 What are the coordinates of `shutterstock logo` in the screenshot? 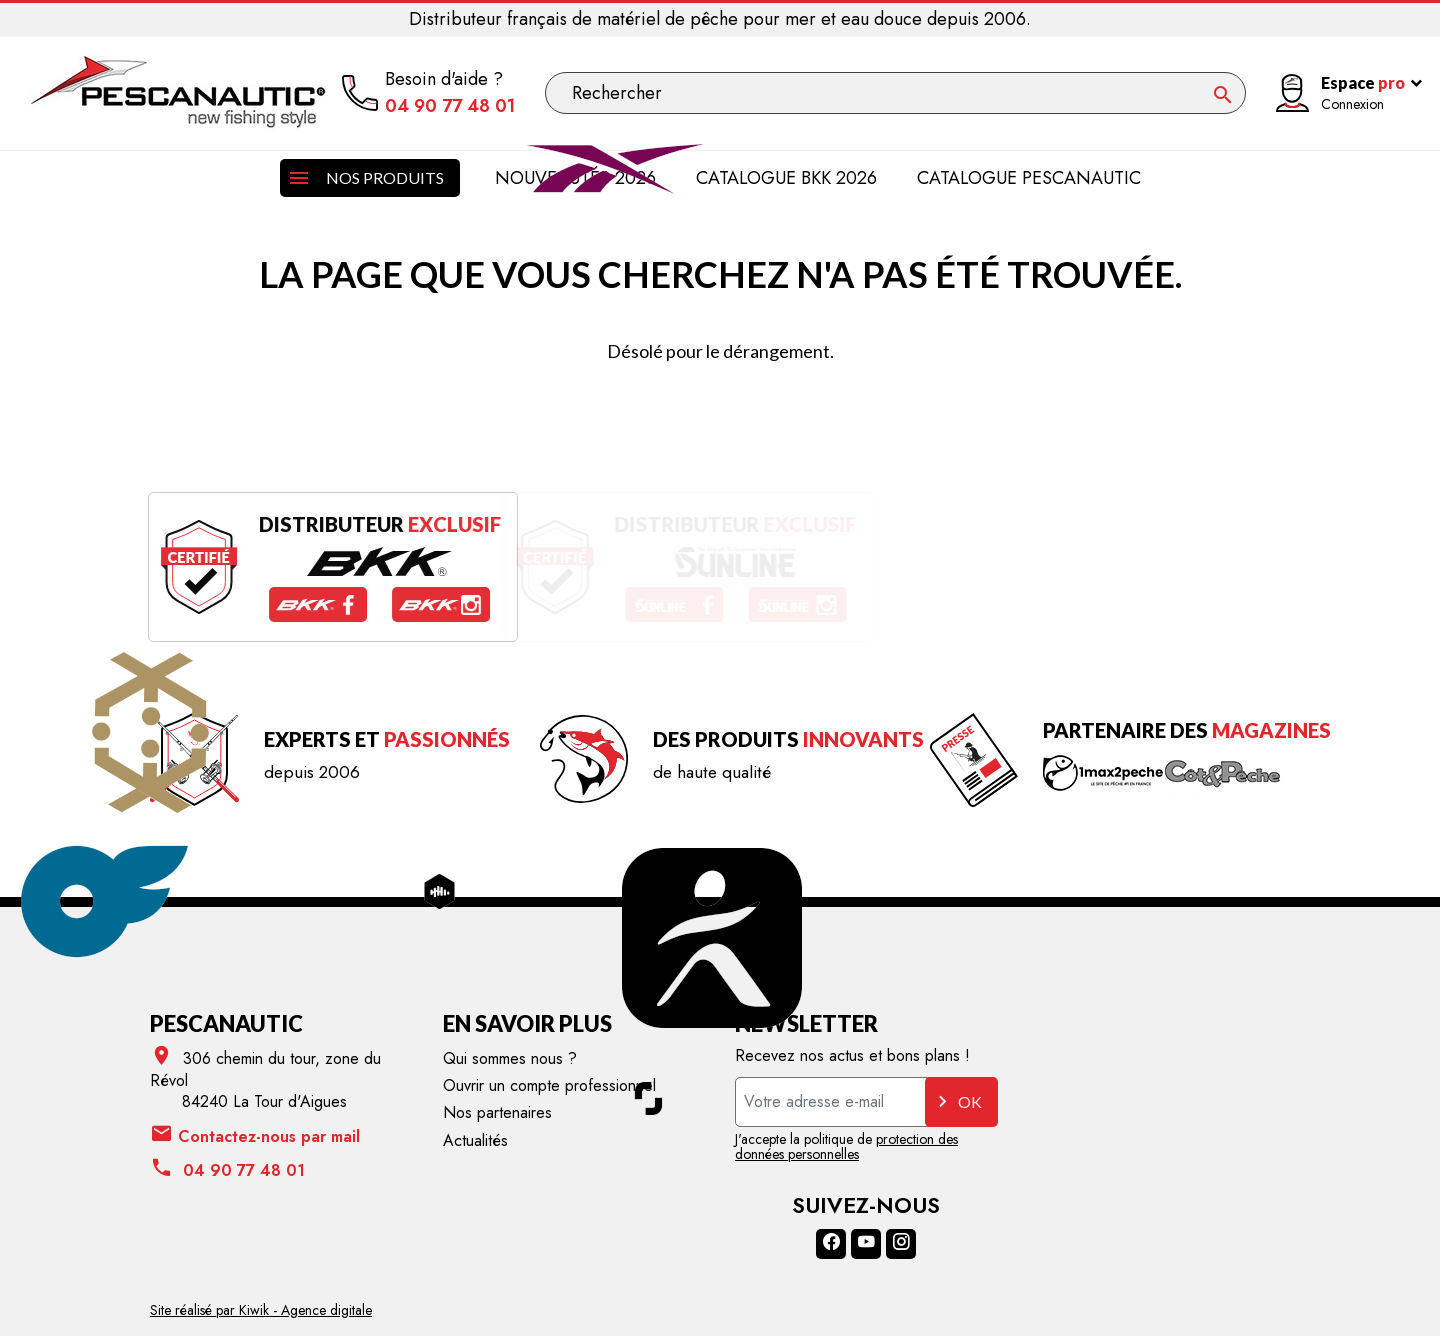 It's located at (648, 1098).